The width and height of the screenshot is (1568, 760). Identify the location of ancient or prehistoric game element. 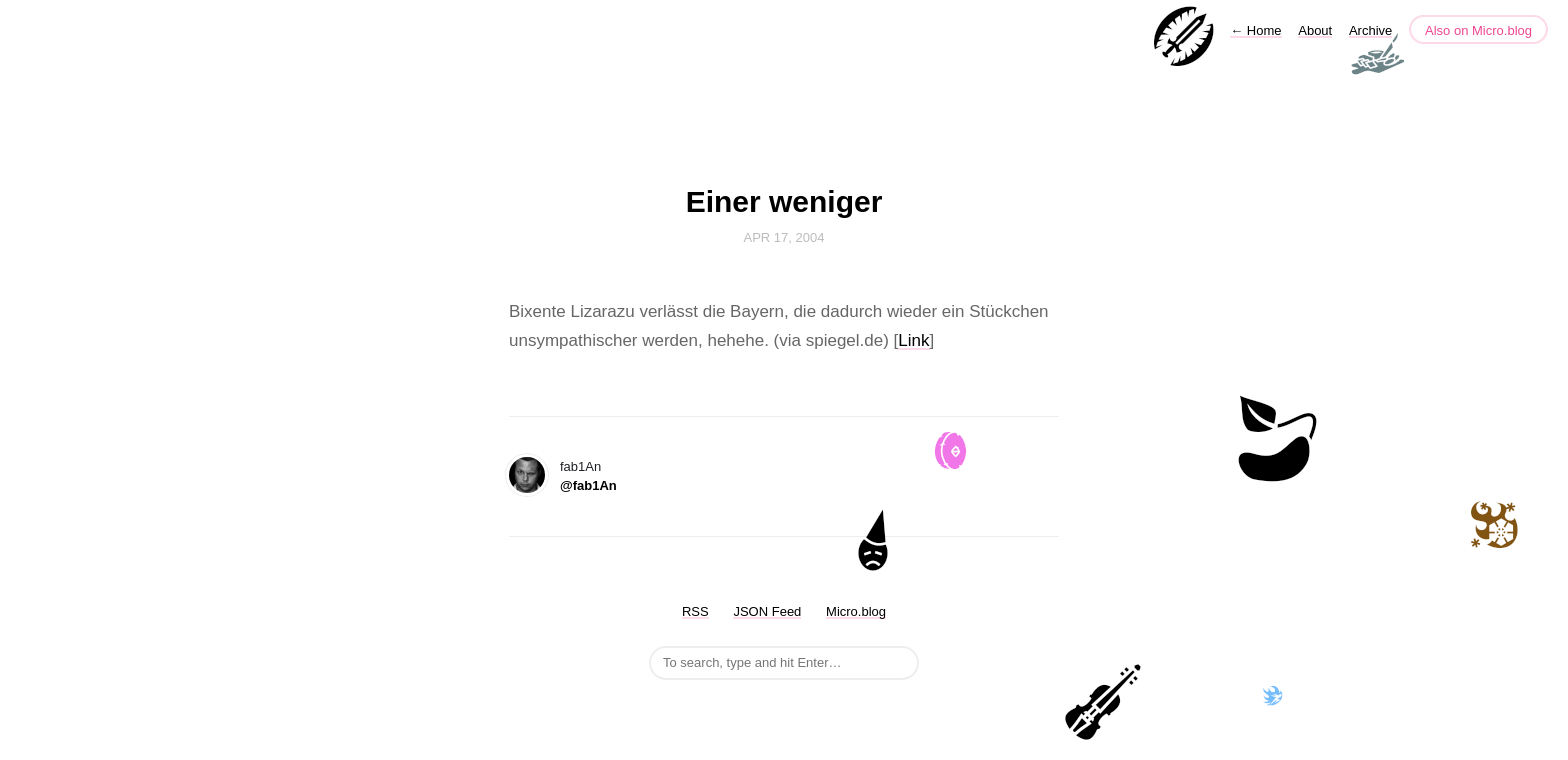
(950, 450).